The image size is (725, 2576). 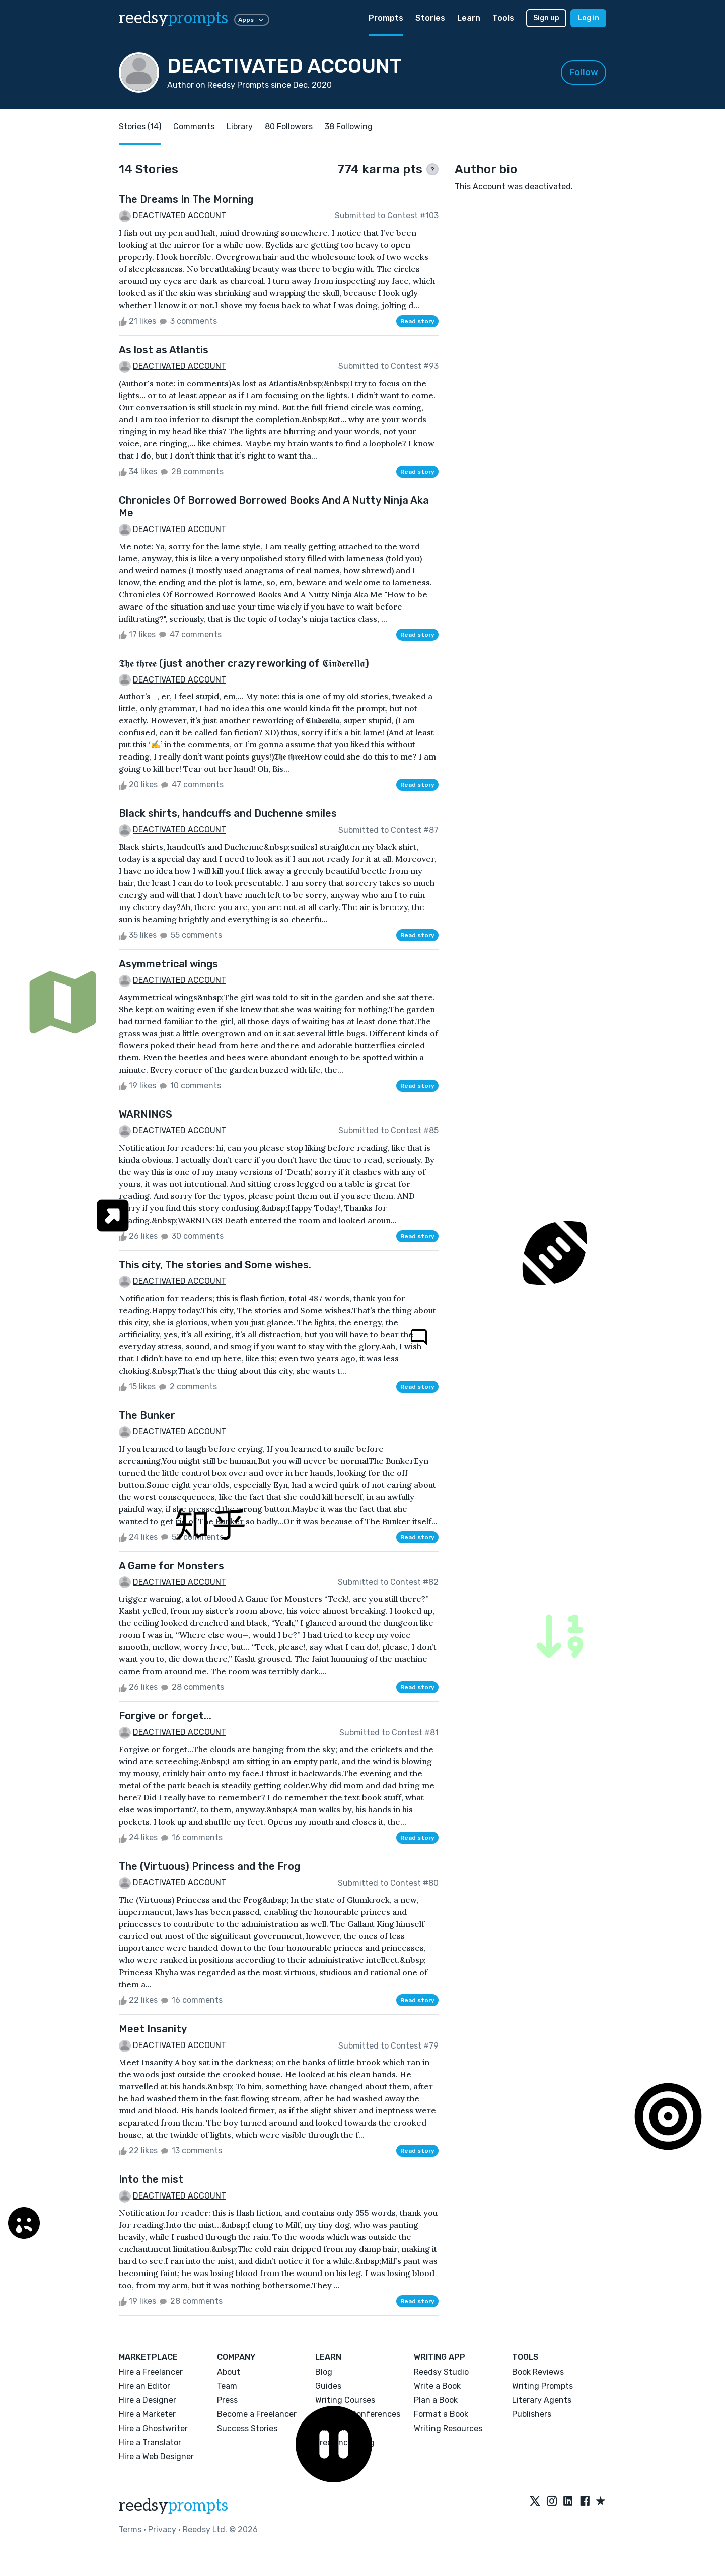 I want to click on pause media playback, so click(x=334, y=2444).